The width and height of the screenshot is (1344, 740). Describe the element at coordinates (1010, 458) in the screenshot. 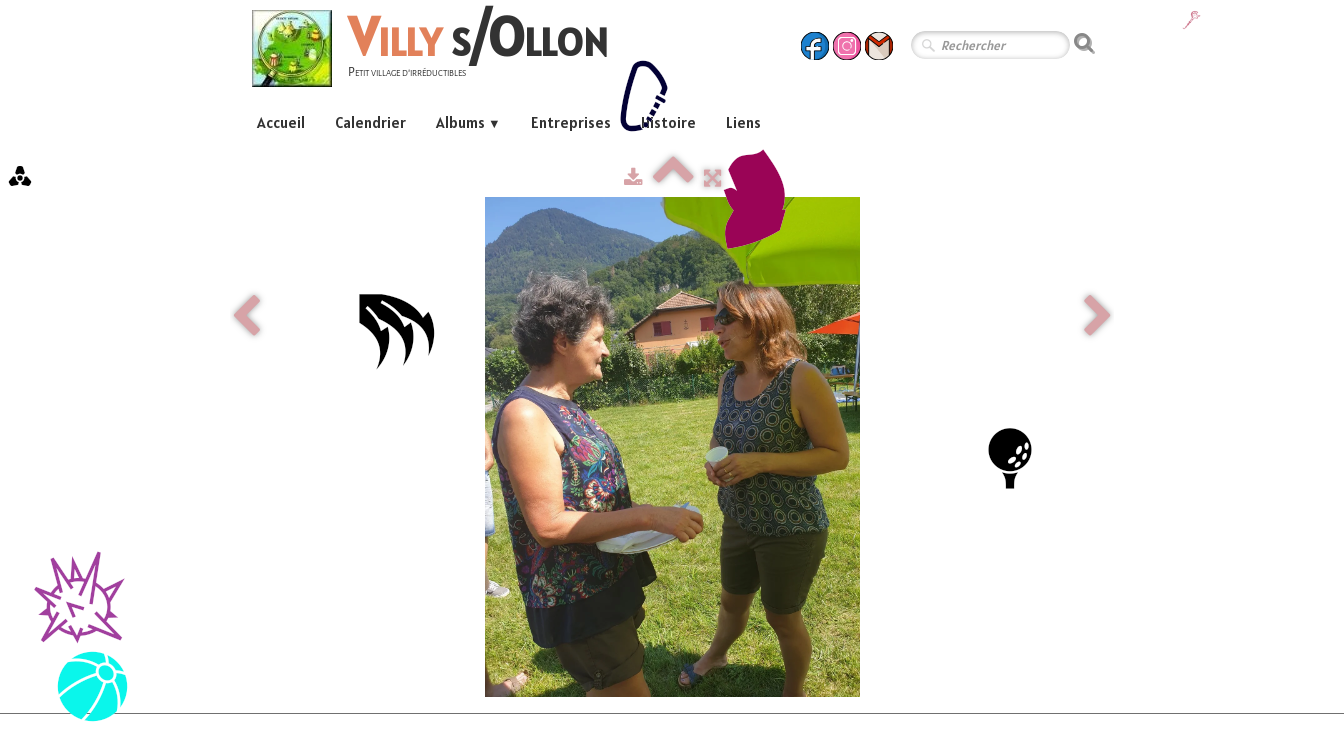

I see `access golf game or mini-golf feature` at that location.